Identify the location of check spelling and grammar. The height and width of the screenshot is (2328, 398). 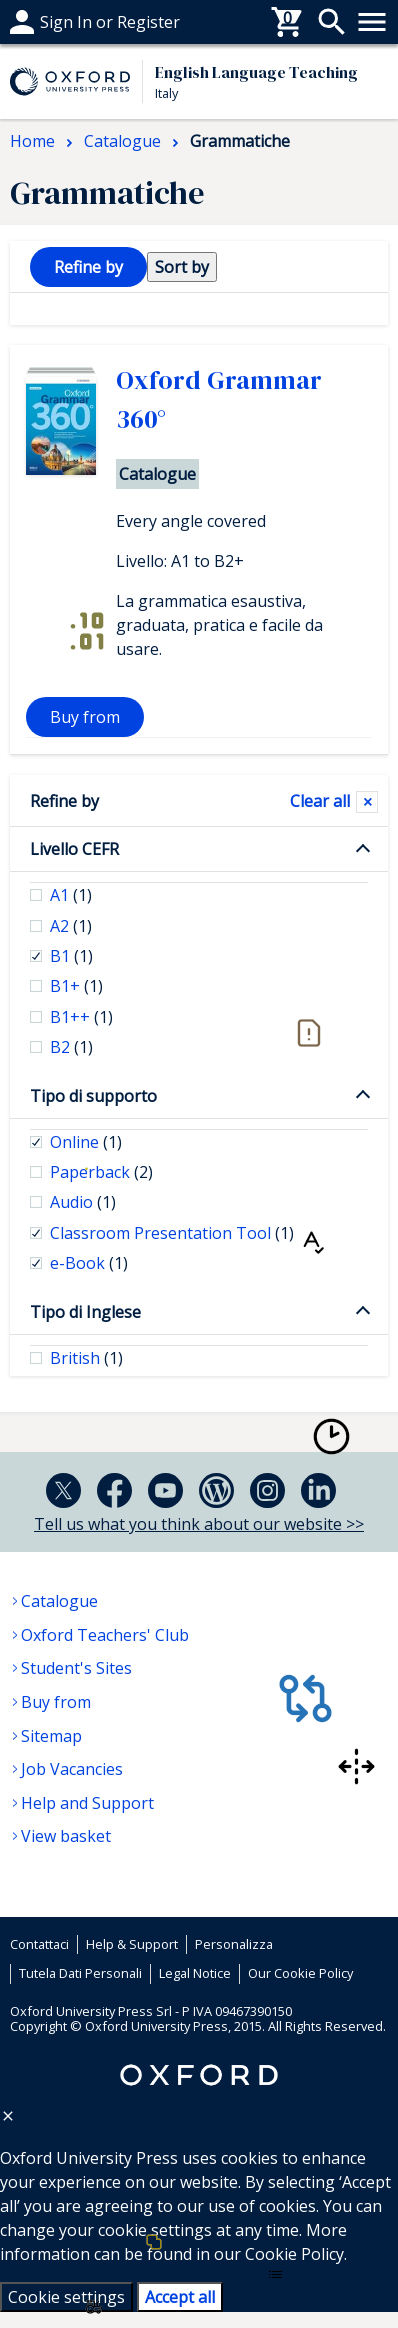
(311, 1241).